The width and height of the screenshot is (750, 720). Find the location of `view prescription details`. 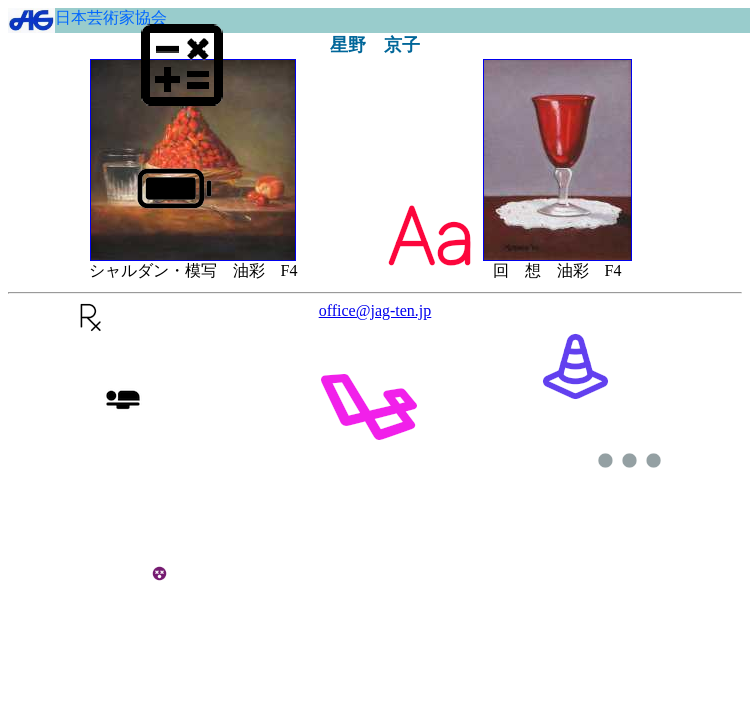

view prescription details is located at coordinates (89, 317).